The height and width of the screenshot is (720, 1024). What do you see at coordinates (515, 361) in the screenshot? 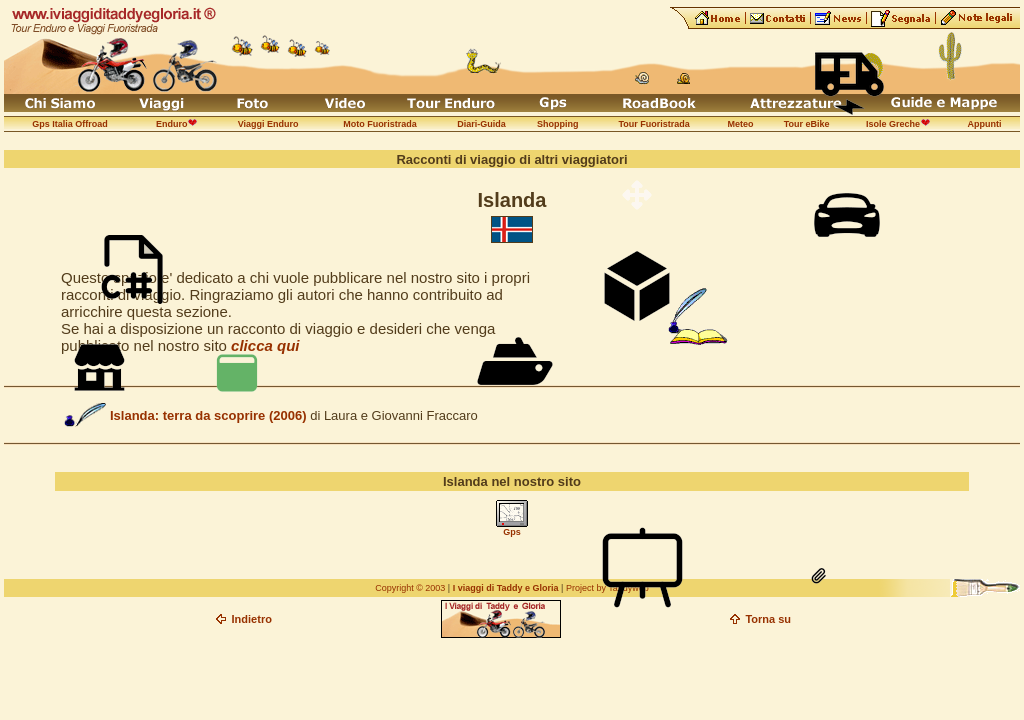
I see `select ferry as transportation mode` at bounding box center [515, 361].